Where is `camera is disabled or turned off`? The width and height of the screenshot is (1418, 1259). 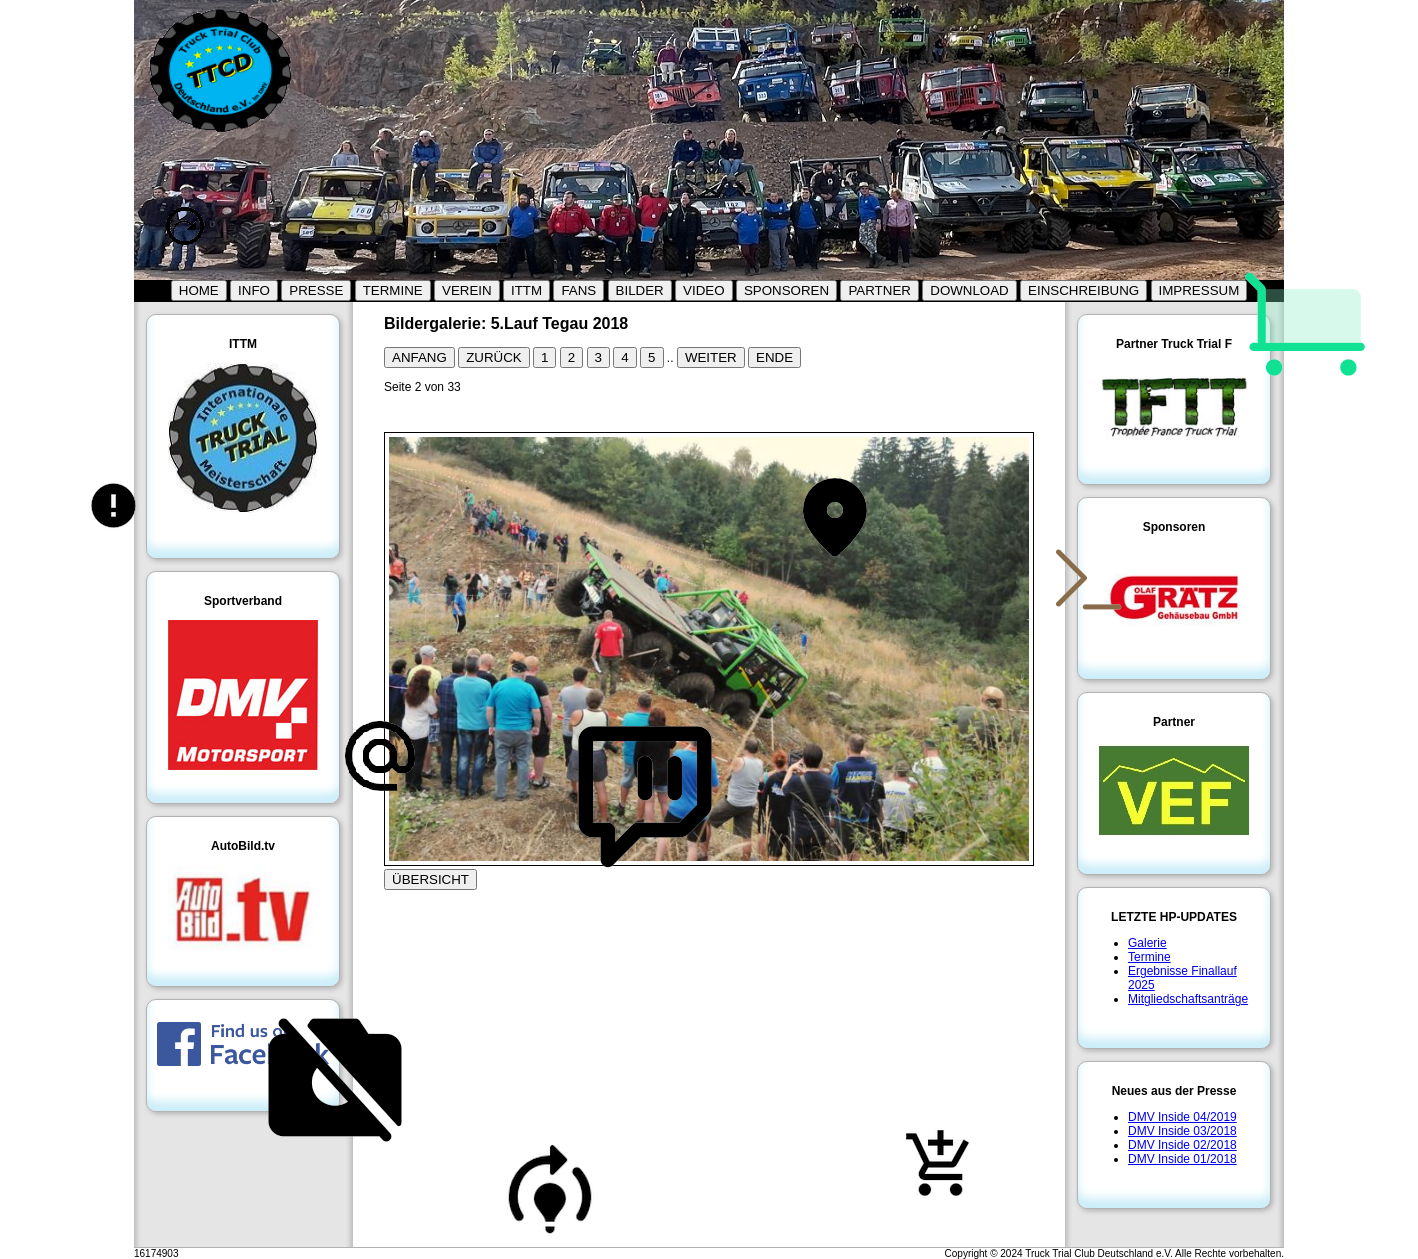 camera is disabled or turned off is located at coordinates (335, 1080).